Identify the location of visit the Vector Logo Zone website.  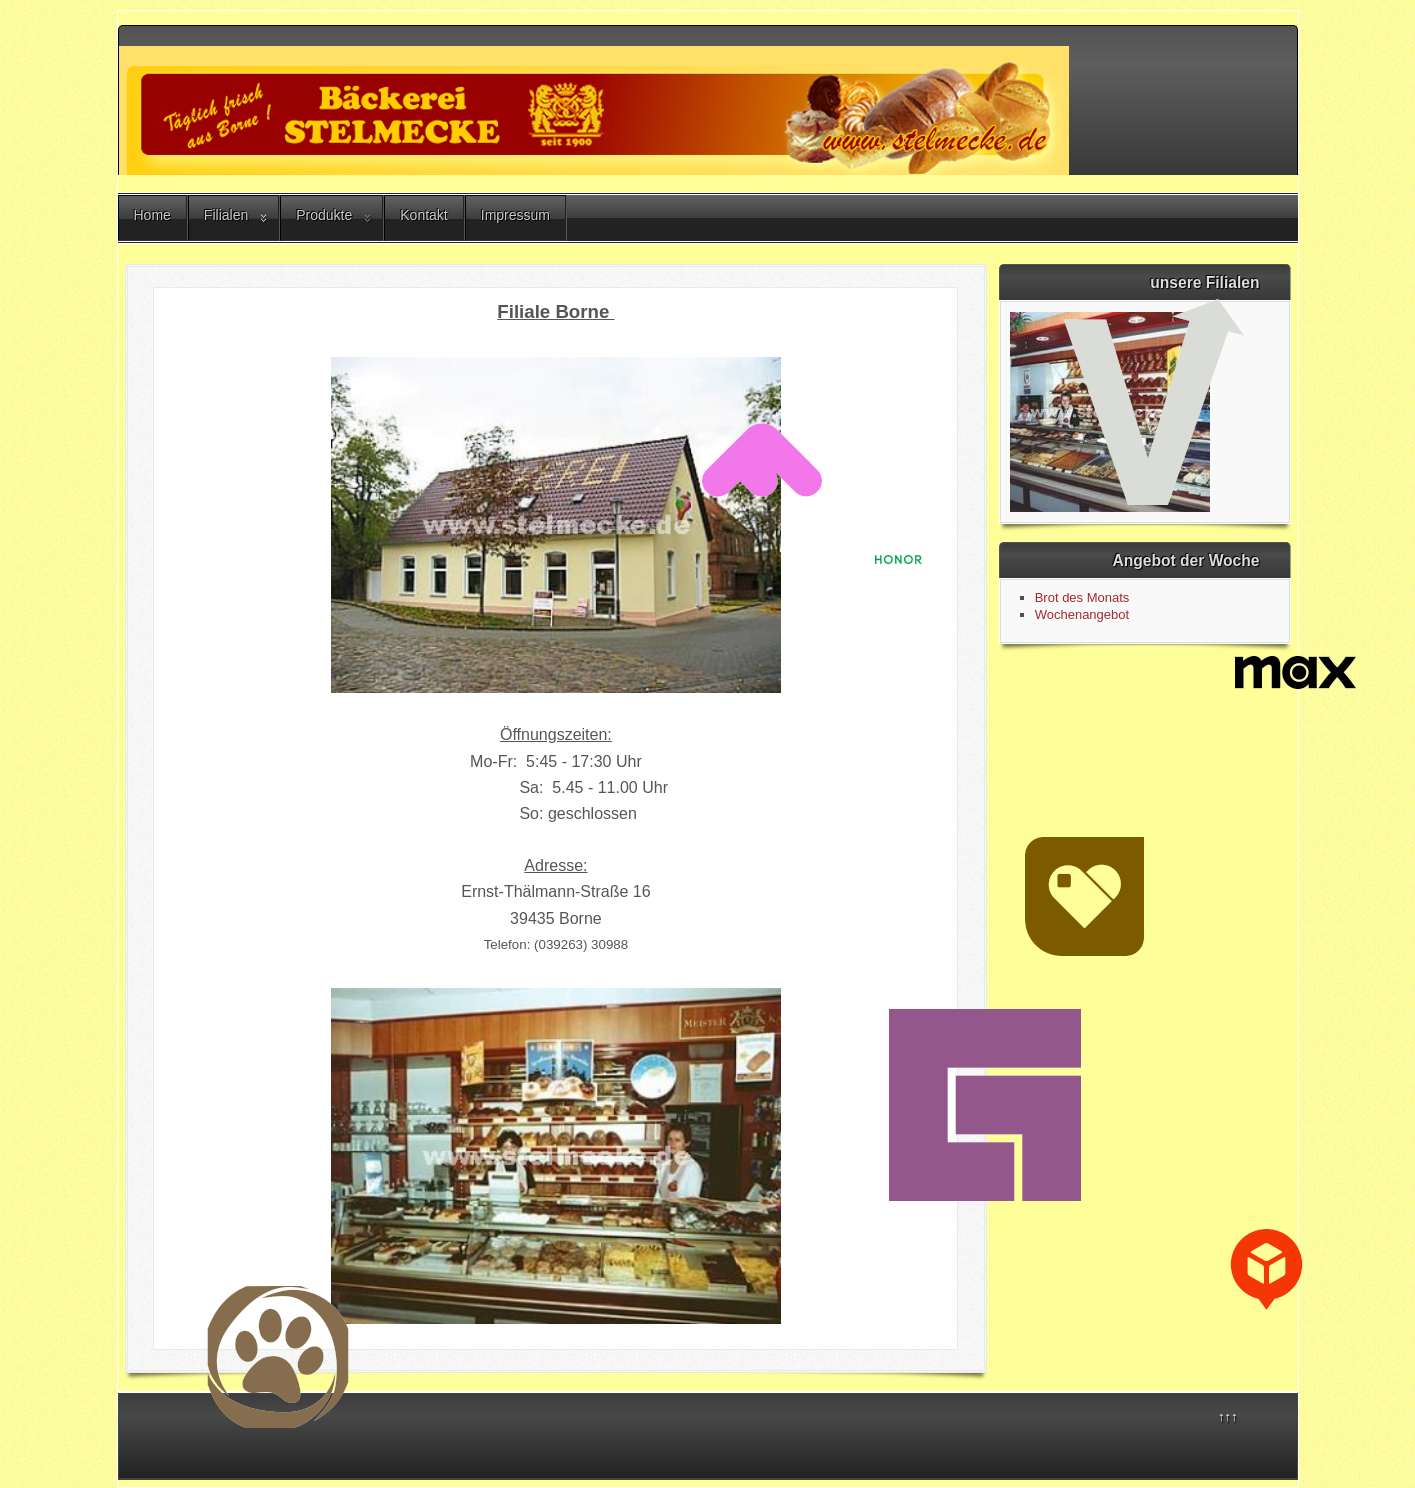
(1154, 402).